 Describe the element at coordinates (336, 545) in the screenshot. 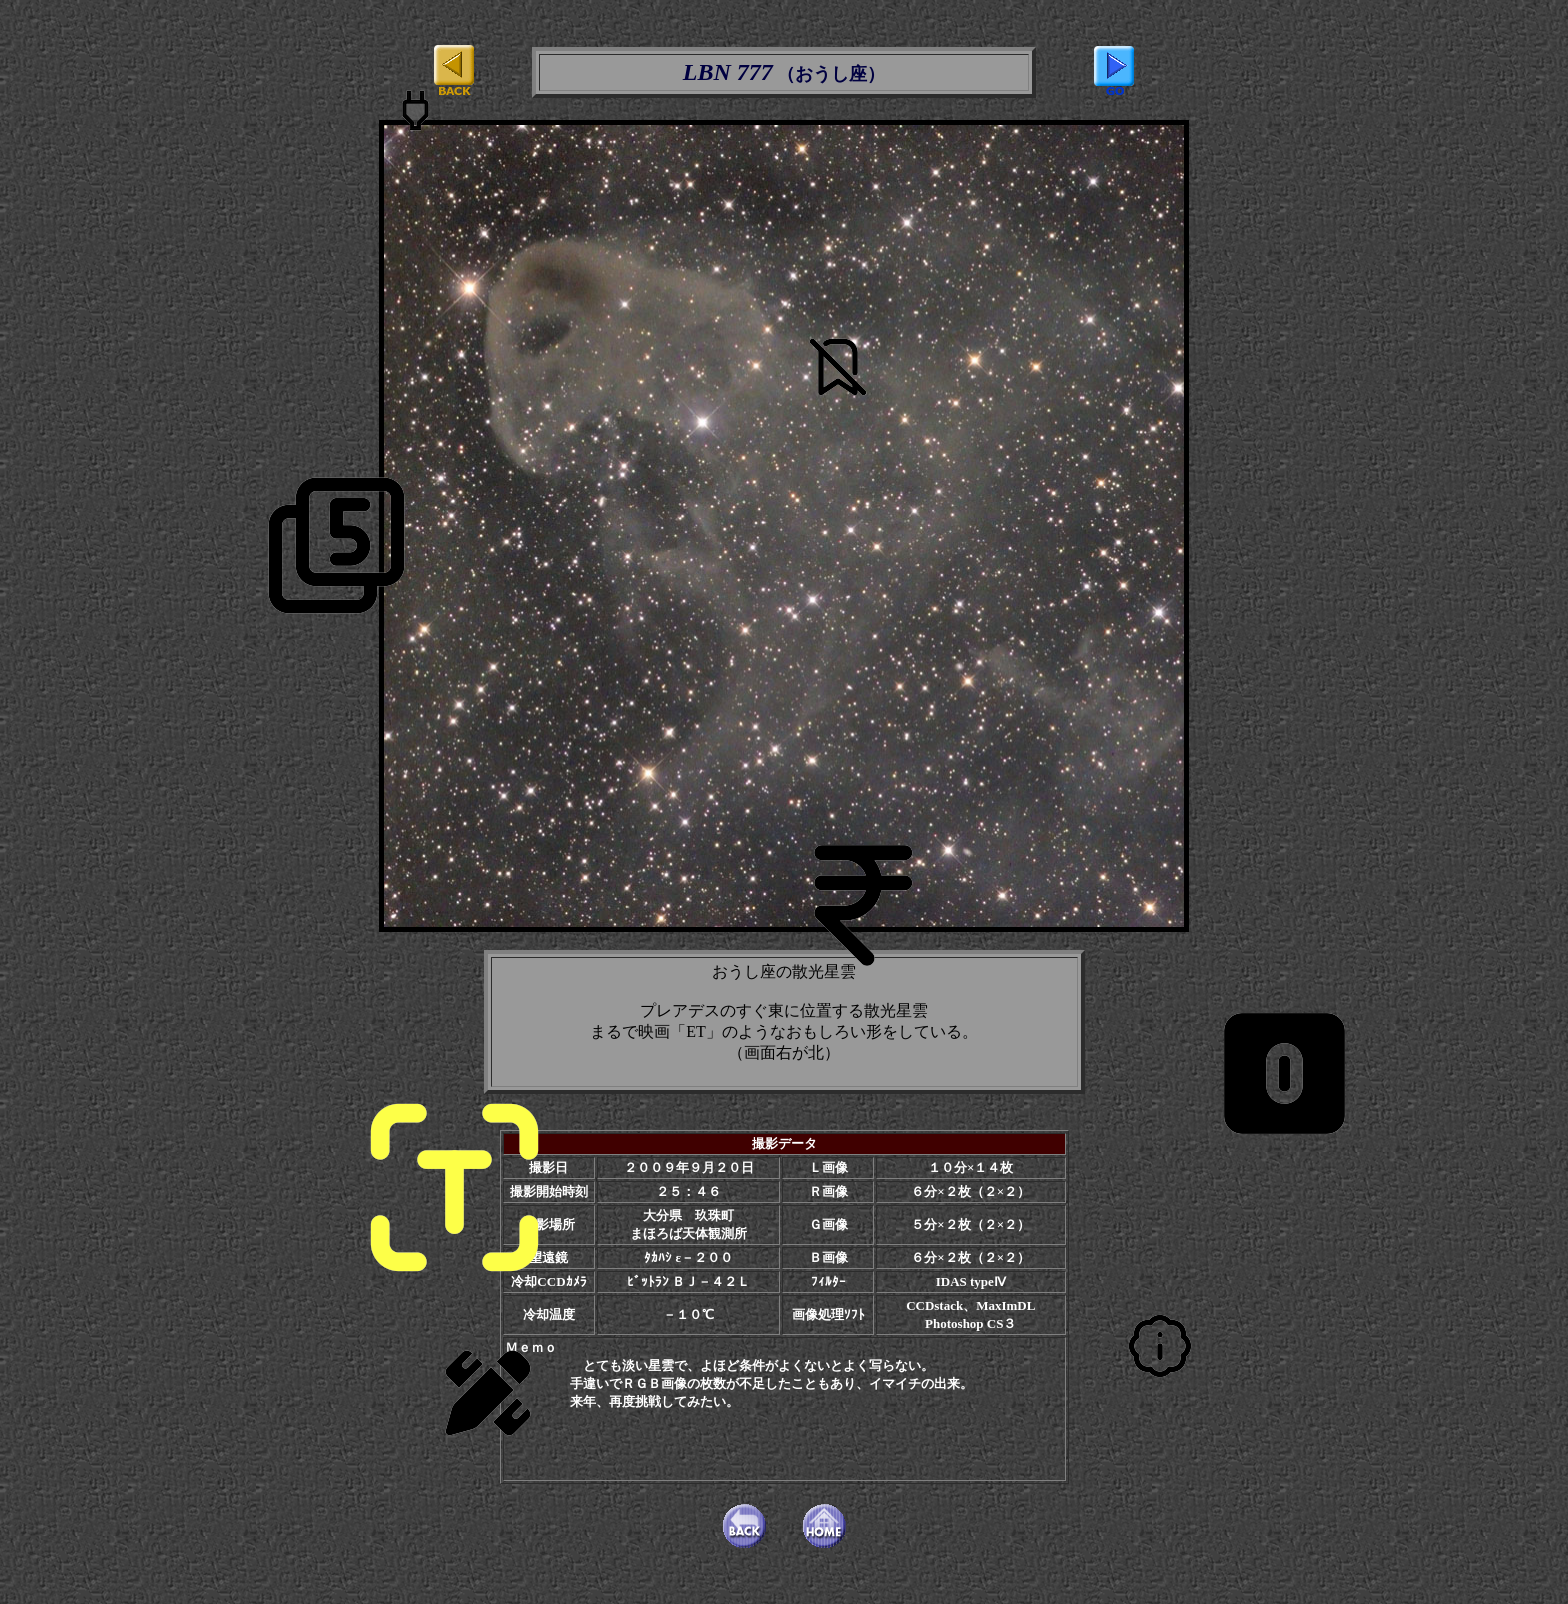

I see `view 5 stacked items or layers` at that location.